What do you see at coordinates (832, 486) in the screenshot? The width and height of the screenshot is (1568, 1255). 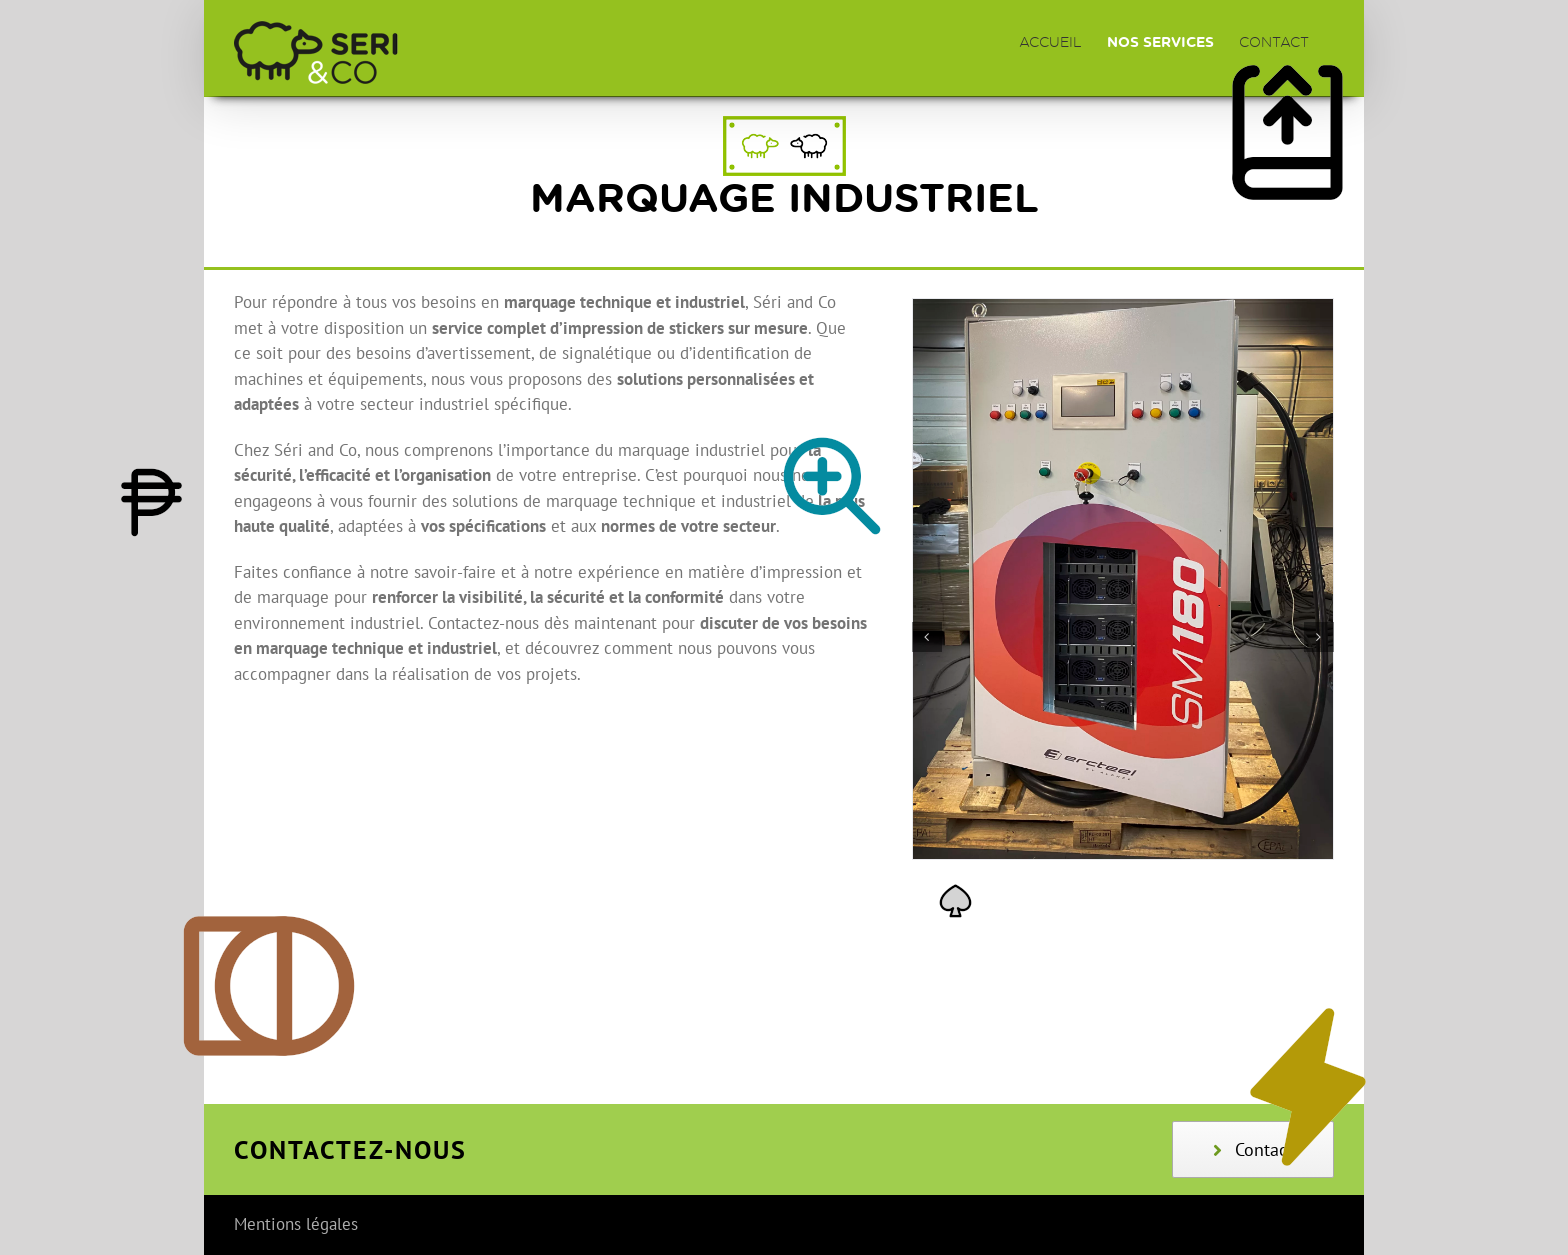 I see `zoom in on content or image` at bounding box center [832, 486].